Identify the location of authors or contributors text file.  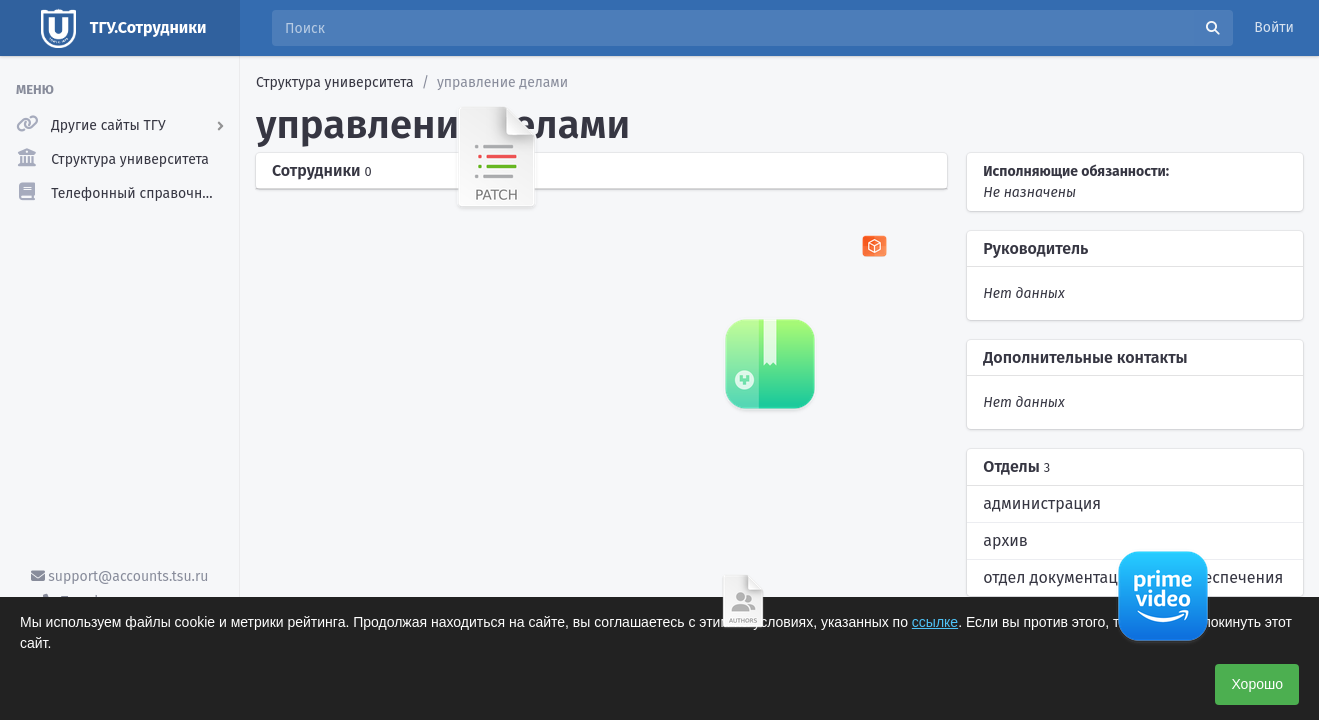
(743, 602).